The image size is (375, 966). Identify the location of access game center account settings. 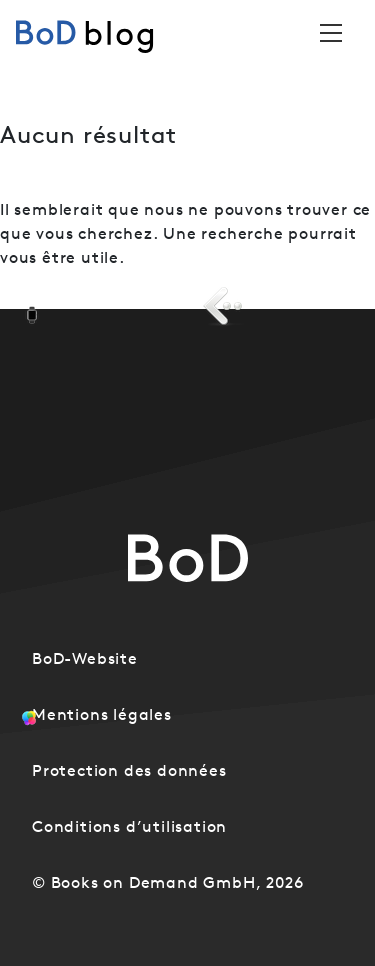
(29, 718).